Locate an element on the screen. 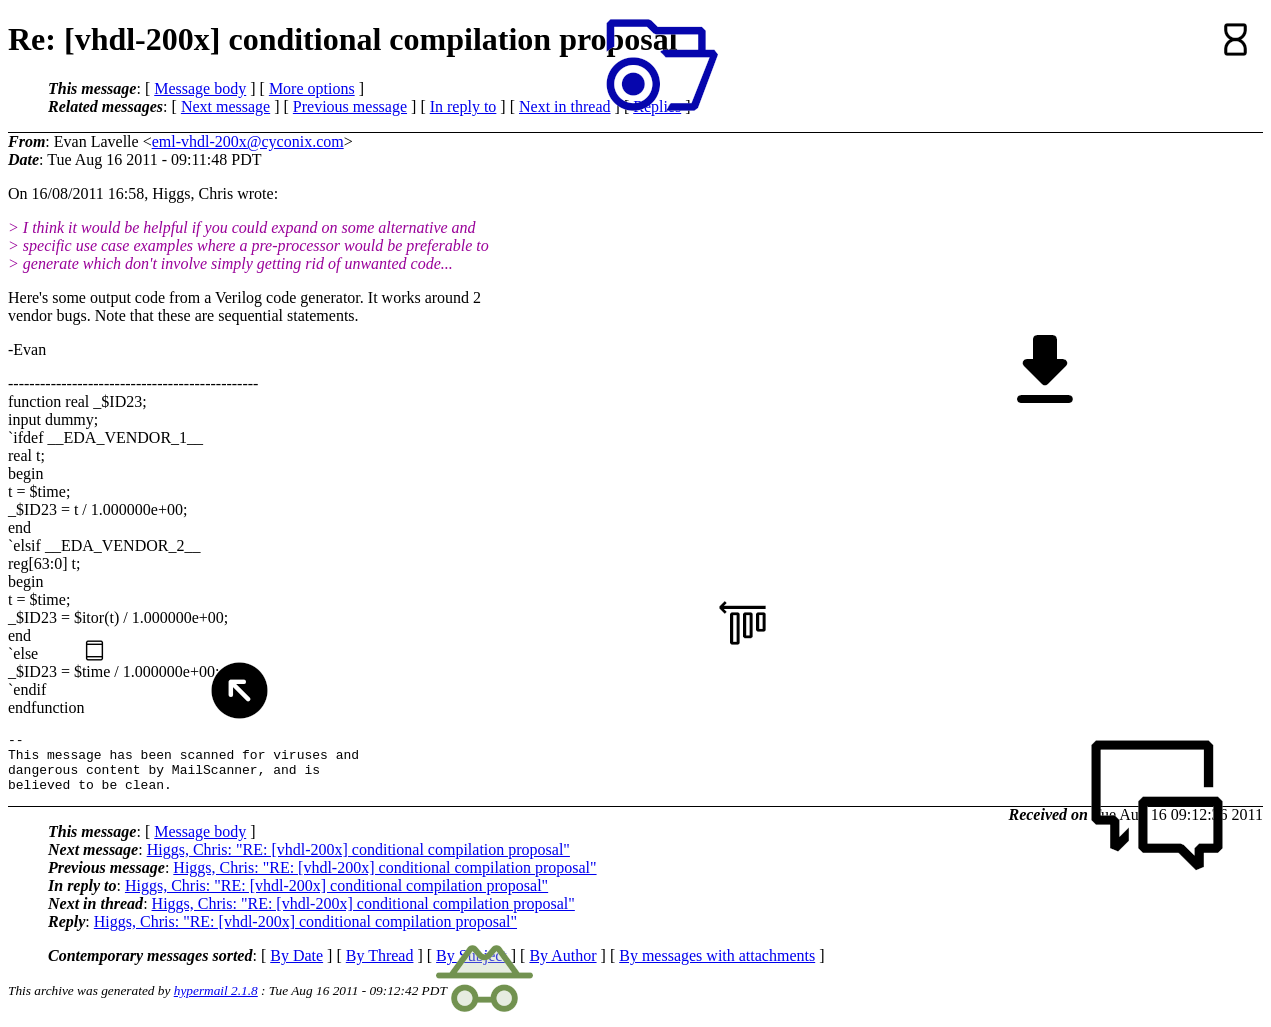 The height and width of the screenshot is (1027, 1271). open discussion thread or comments is located at coordinates (1157, 806).